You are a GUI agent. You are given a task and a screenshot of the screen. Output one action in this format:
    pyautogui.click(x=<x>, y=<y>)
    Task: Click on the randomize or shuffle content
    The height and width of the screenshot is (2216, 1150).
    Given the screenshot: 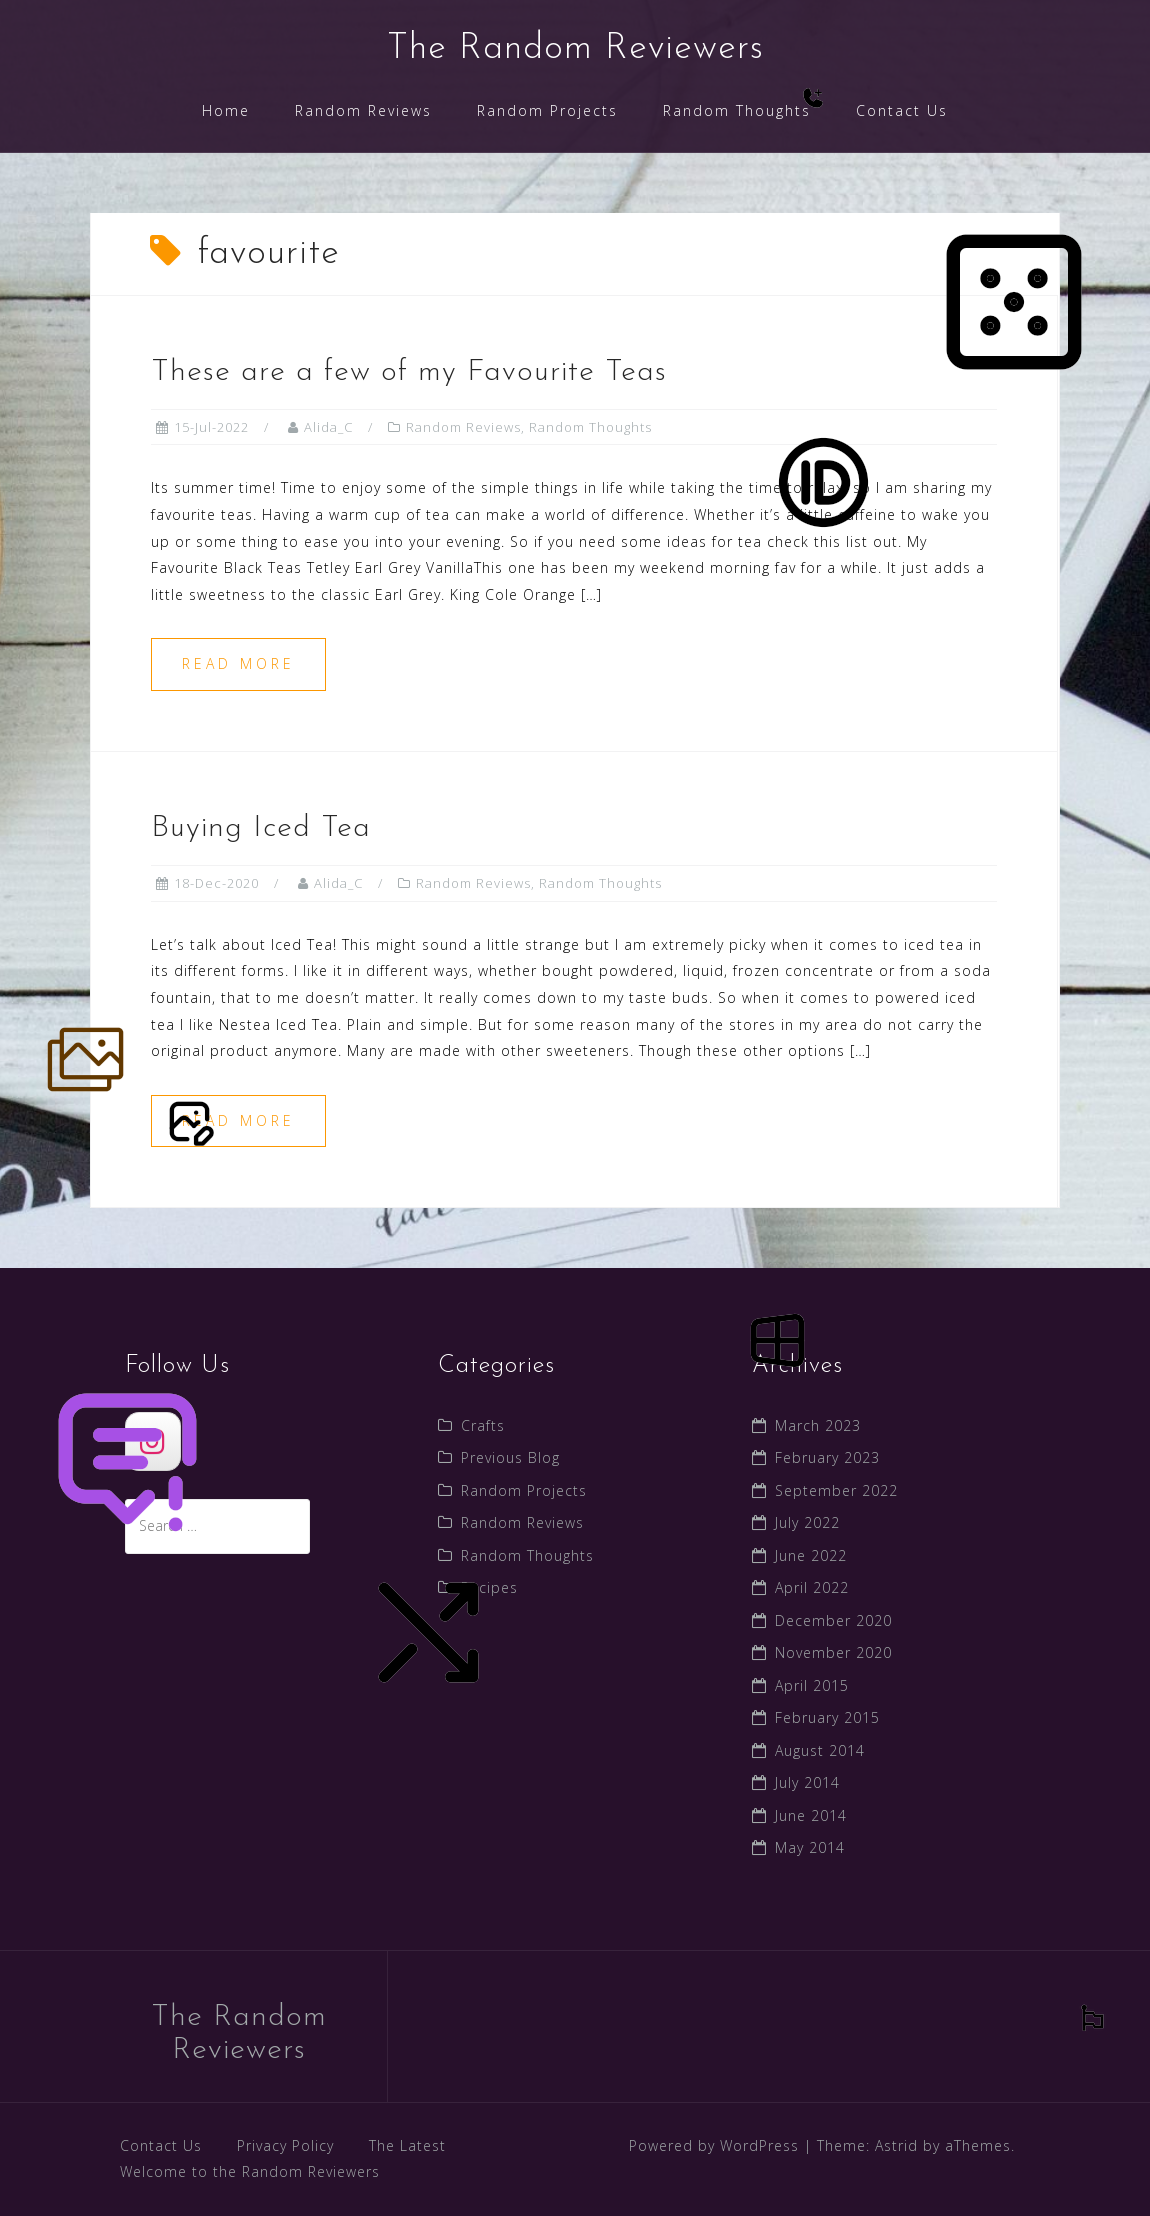 What is the action you would take?
    pyautogui.click(x=1014, y=302)
    